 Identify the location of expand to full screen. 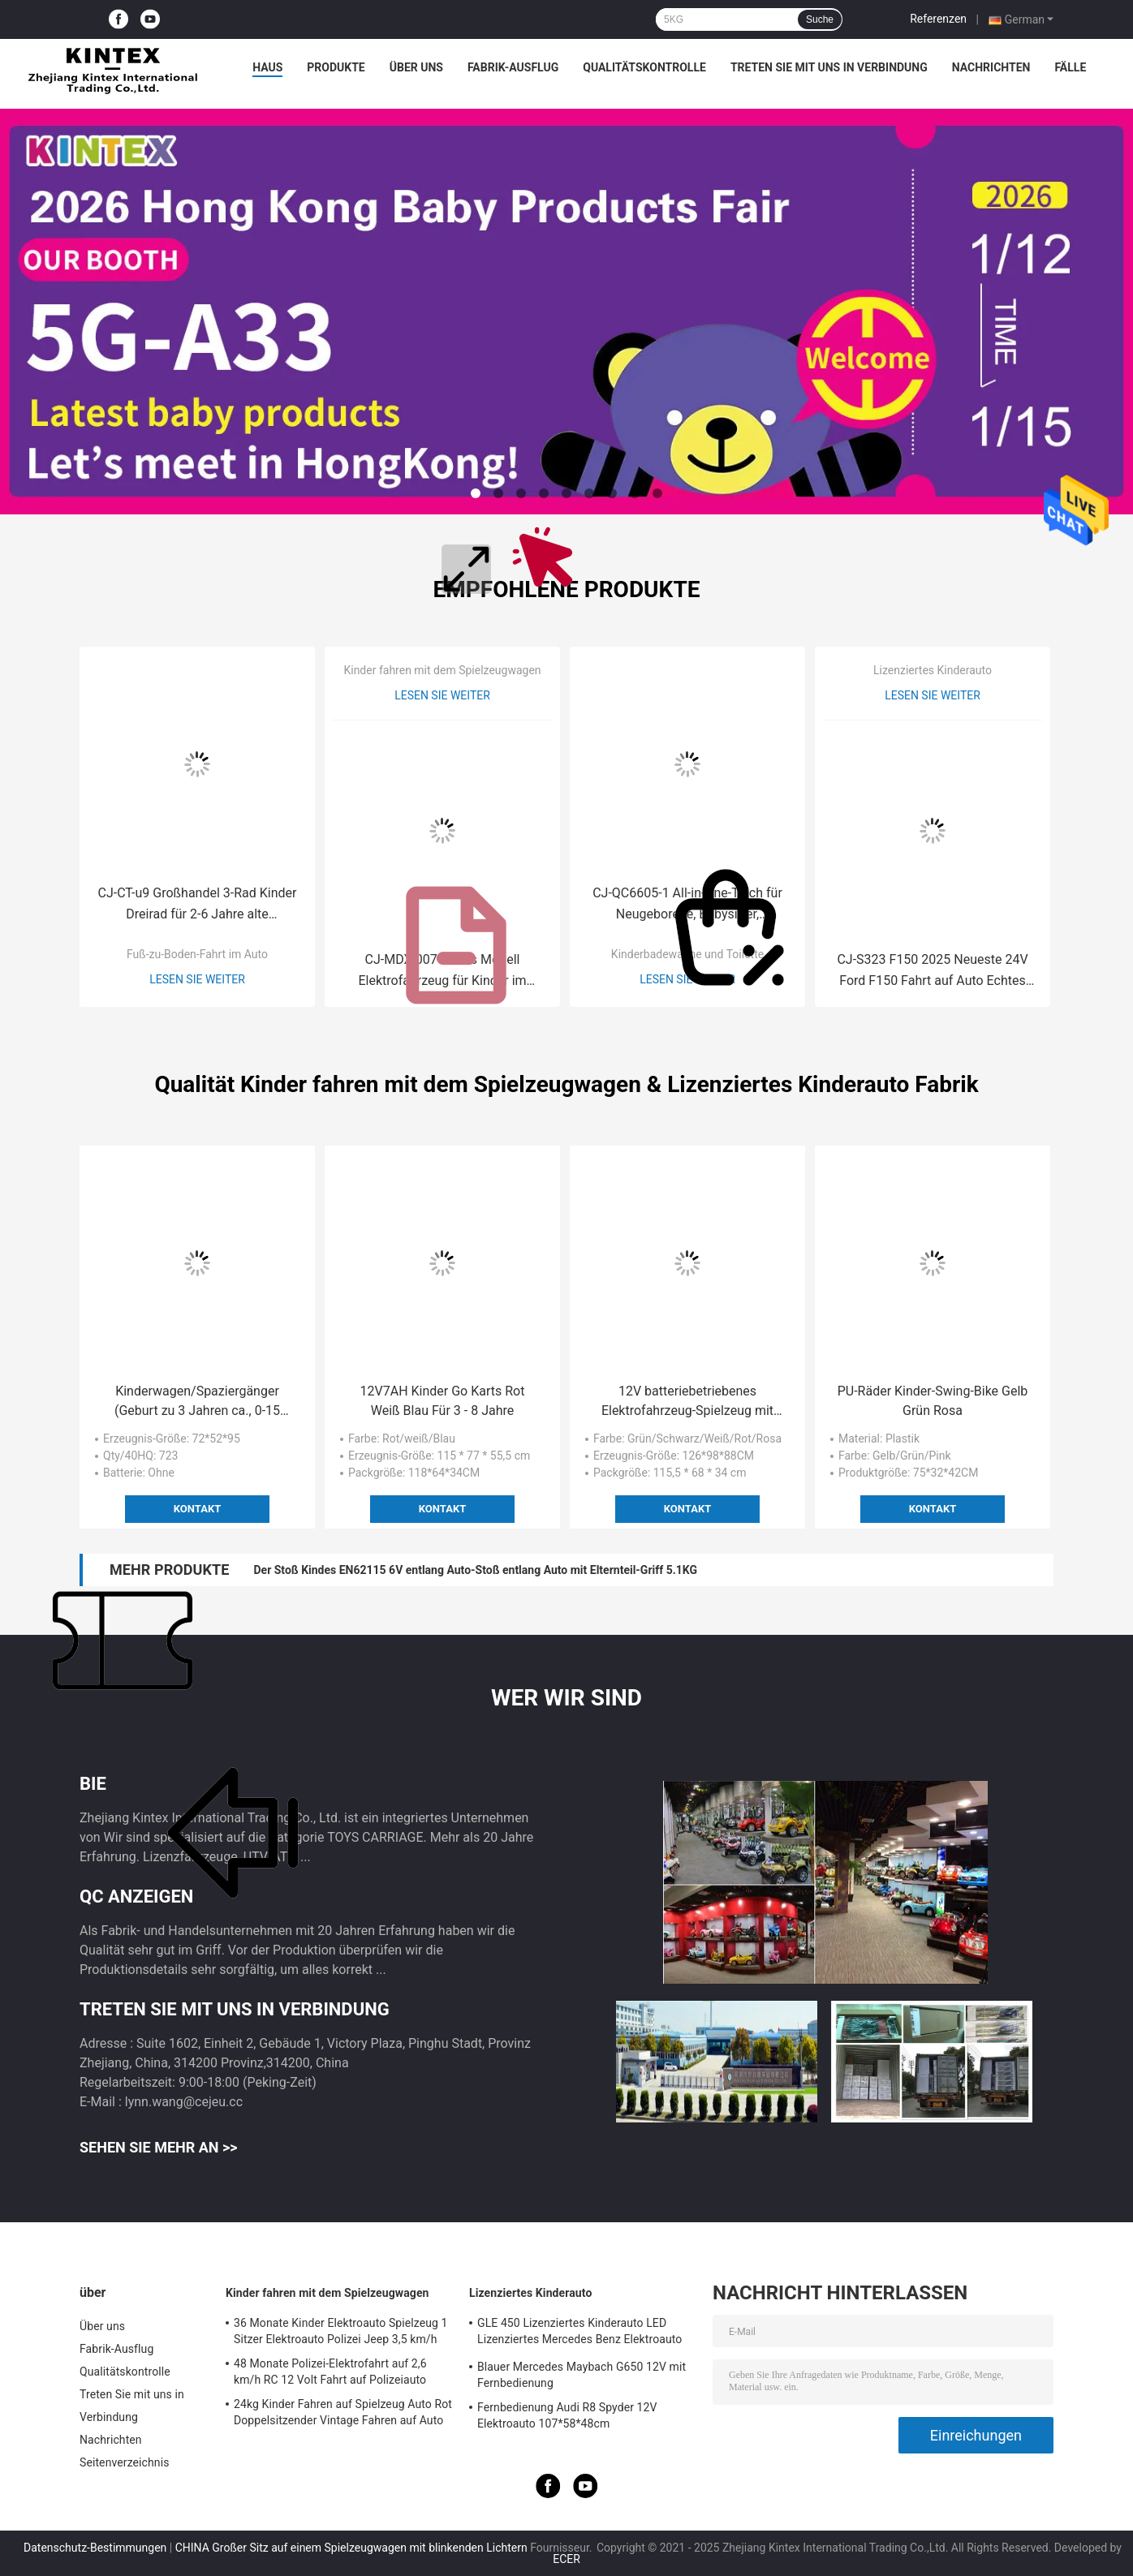
(466, 569).